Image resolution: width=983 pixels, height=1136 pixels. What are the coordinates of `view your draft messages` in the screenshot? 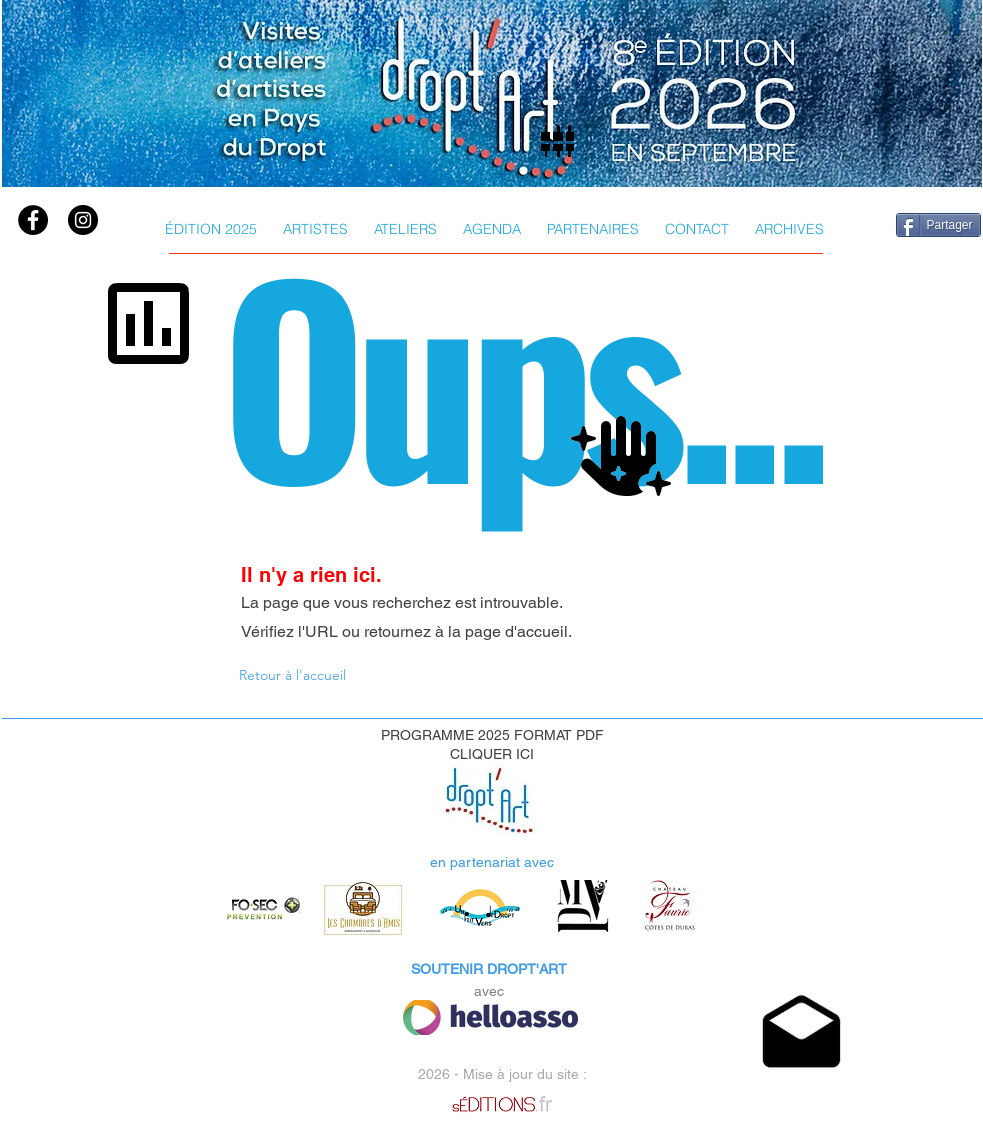 It's located at (801, 1036).